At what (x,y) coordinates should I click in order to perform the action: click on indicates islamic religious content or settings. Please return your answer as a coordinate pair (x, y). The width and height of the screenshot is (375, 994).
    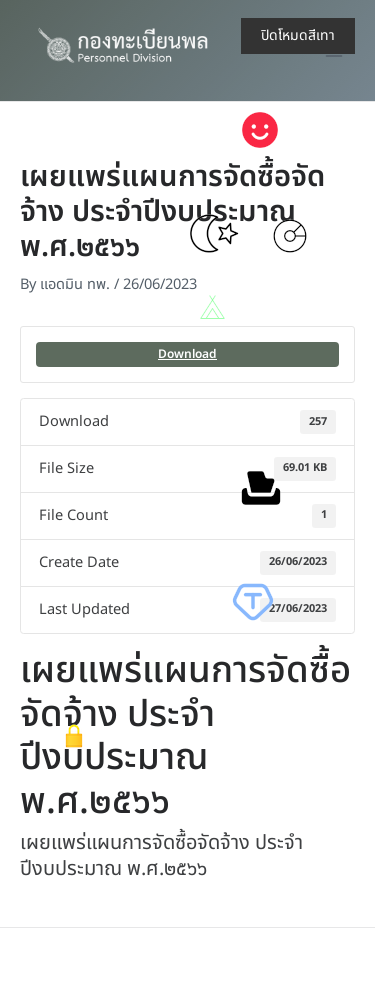
    Looking at the image, I should click on (212, 233).